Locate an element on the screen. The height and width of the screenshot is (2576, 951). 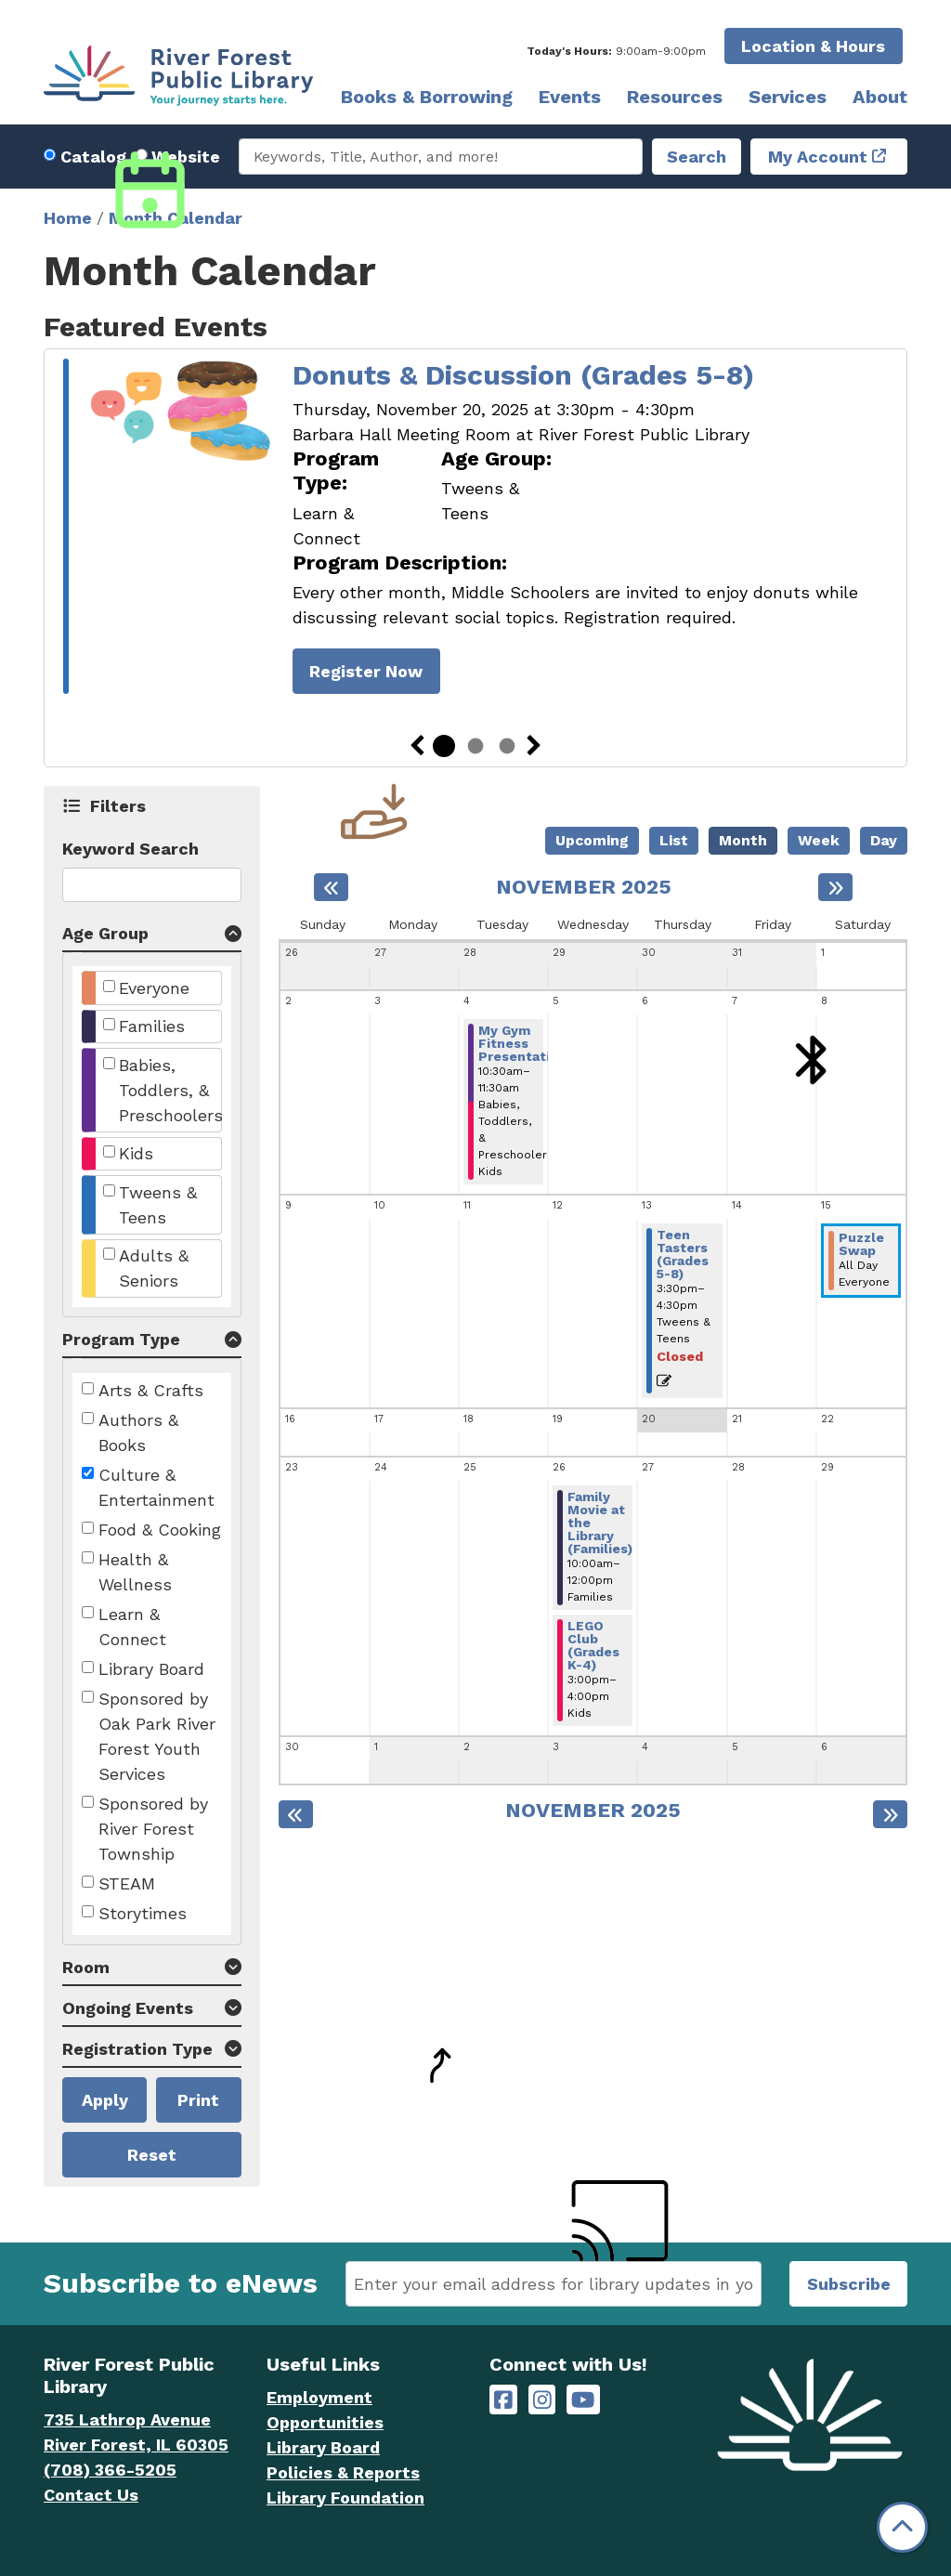
receive or accept an incoming item is located at coordinates (376, 815).